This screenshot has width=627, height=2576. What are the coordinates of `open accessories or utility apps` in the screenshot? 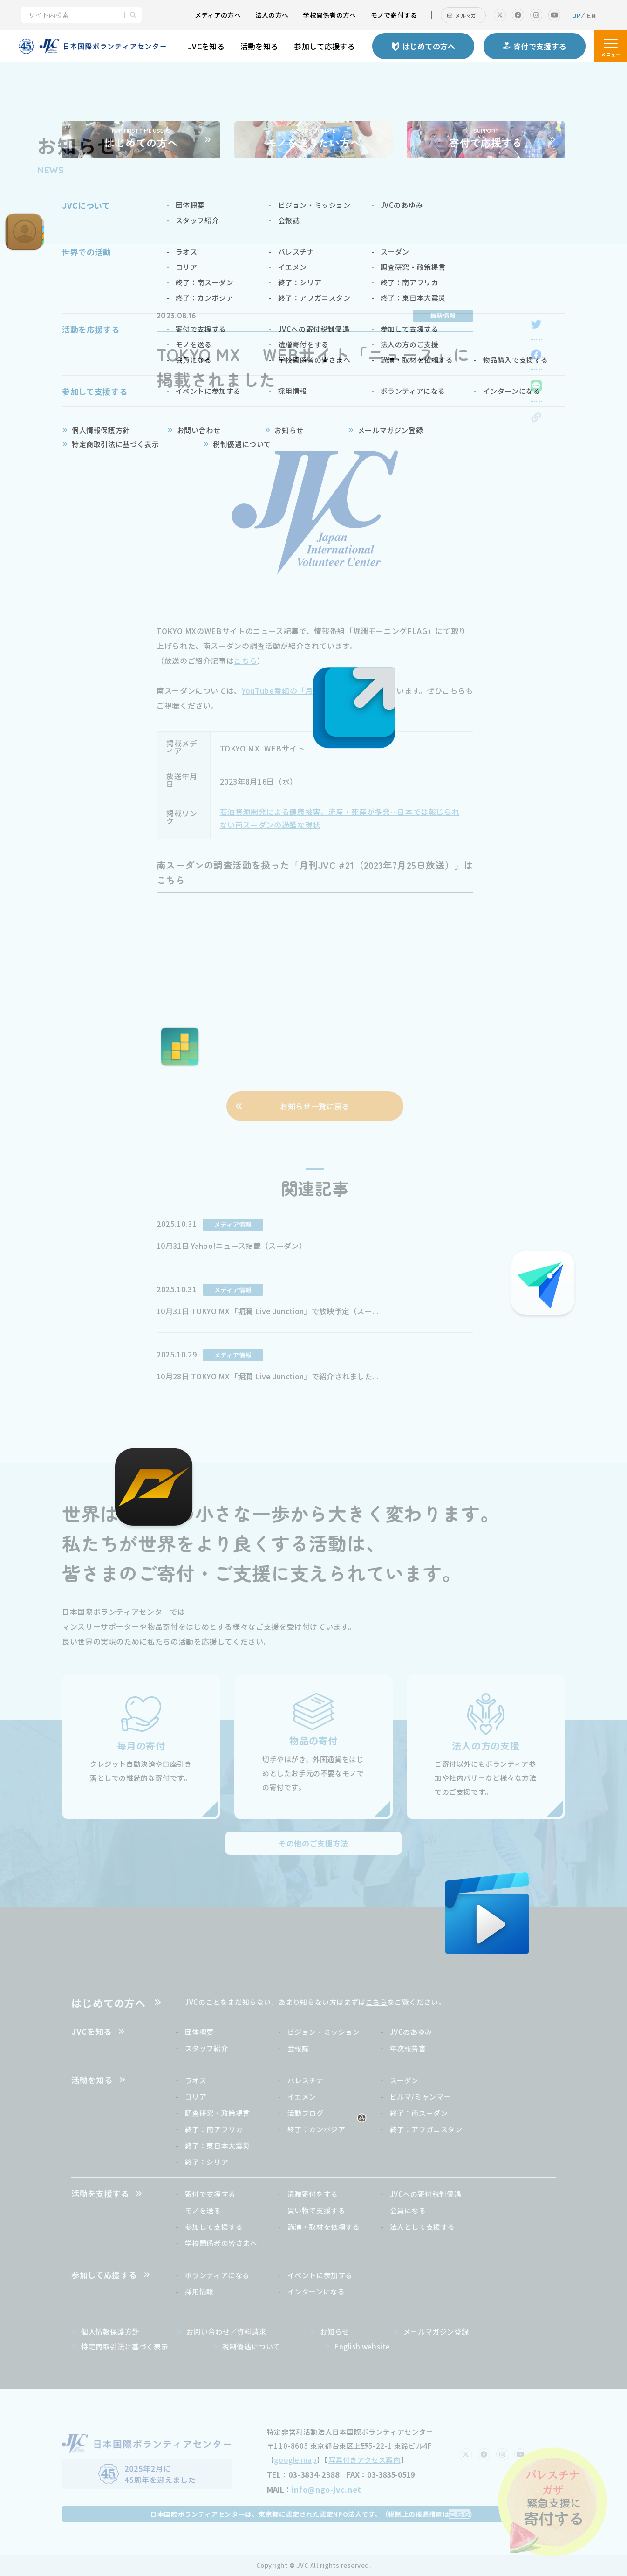 It's located at (354, 707).